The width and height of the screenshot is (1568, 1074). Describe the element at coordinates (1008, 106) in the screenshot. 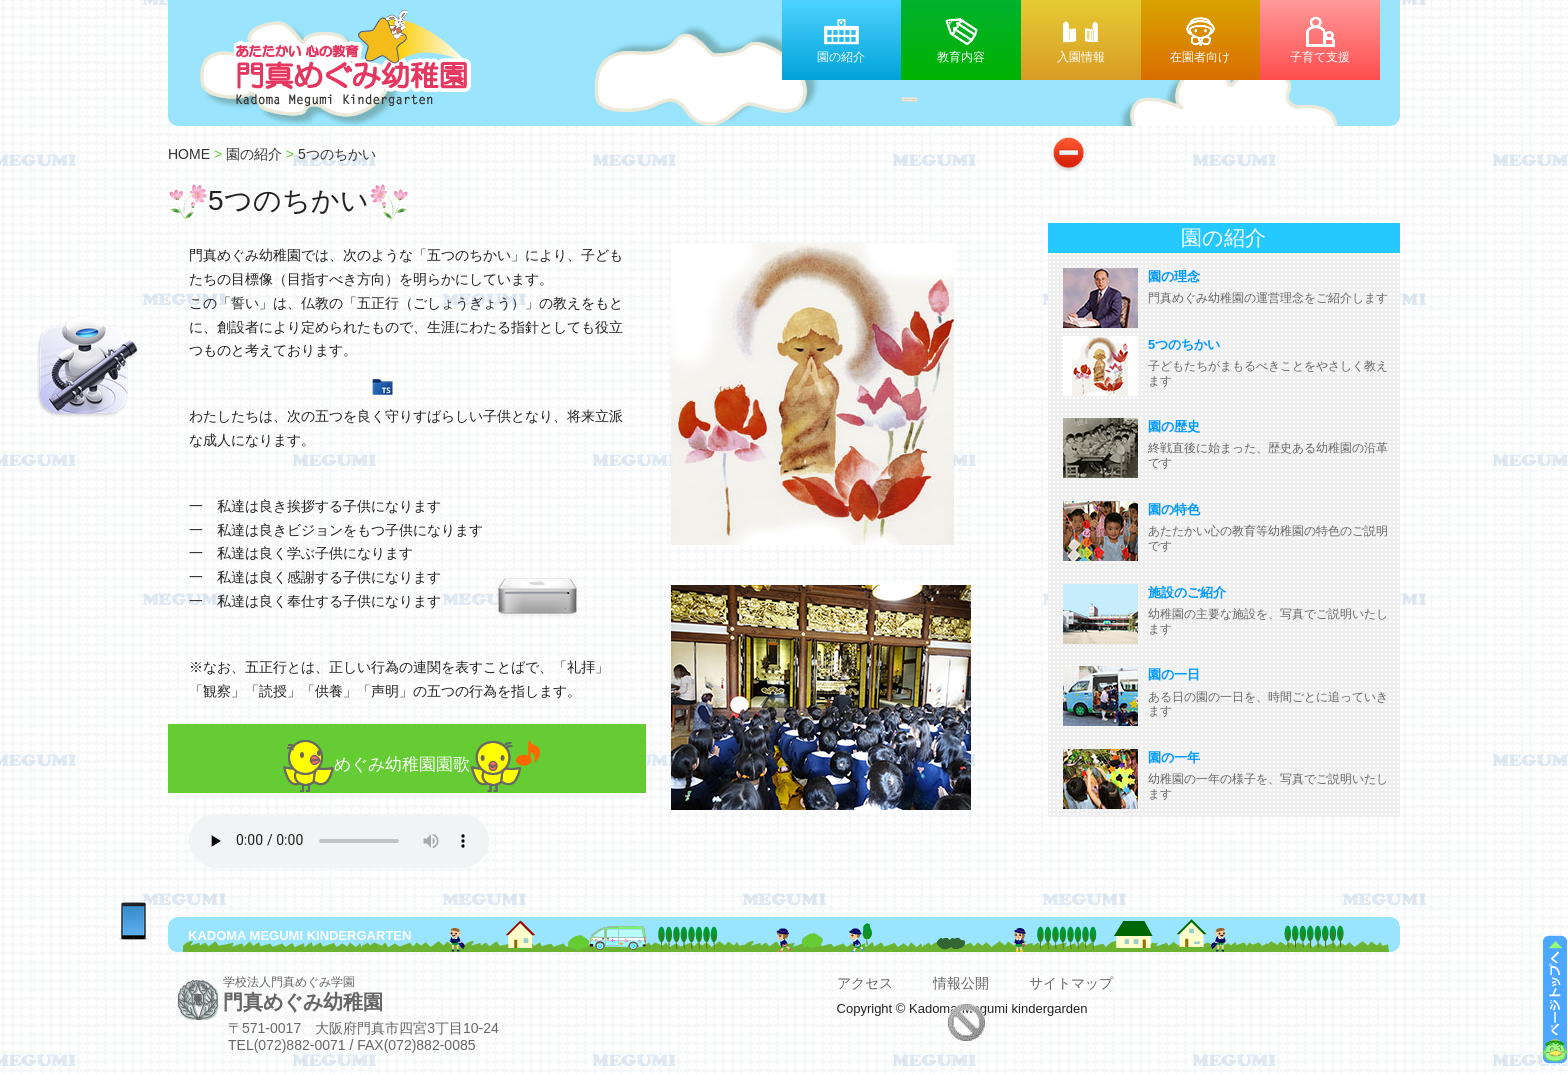

I see `indicates a private or restricted folder` at that location.